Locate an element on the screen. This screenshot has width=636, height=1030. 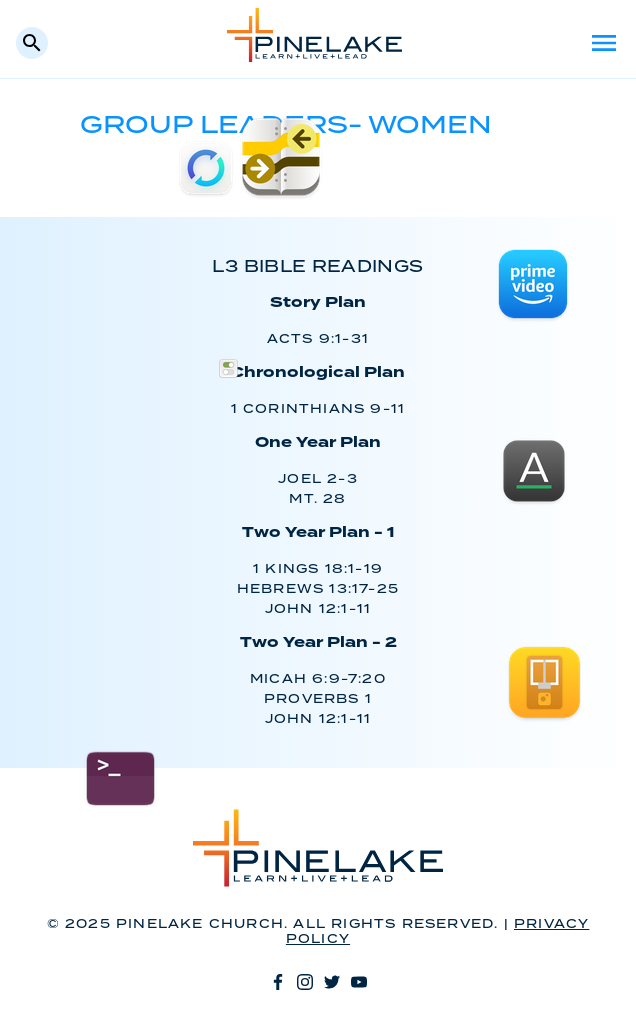
refresh or reload the current app is located at coordinates (206, 168).